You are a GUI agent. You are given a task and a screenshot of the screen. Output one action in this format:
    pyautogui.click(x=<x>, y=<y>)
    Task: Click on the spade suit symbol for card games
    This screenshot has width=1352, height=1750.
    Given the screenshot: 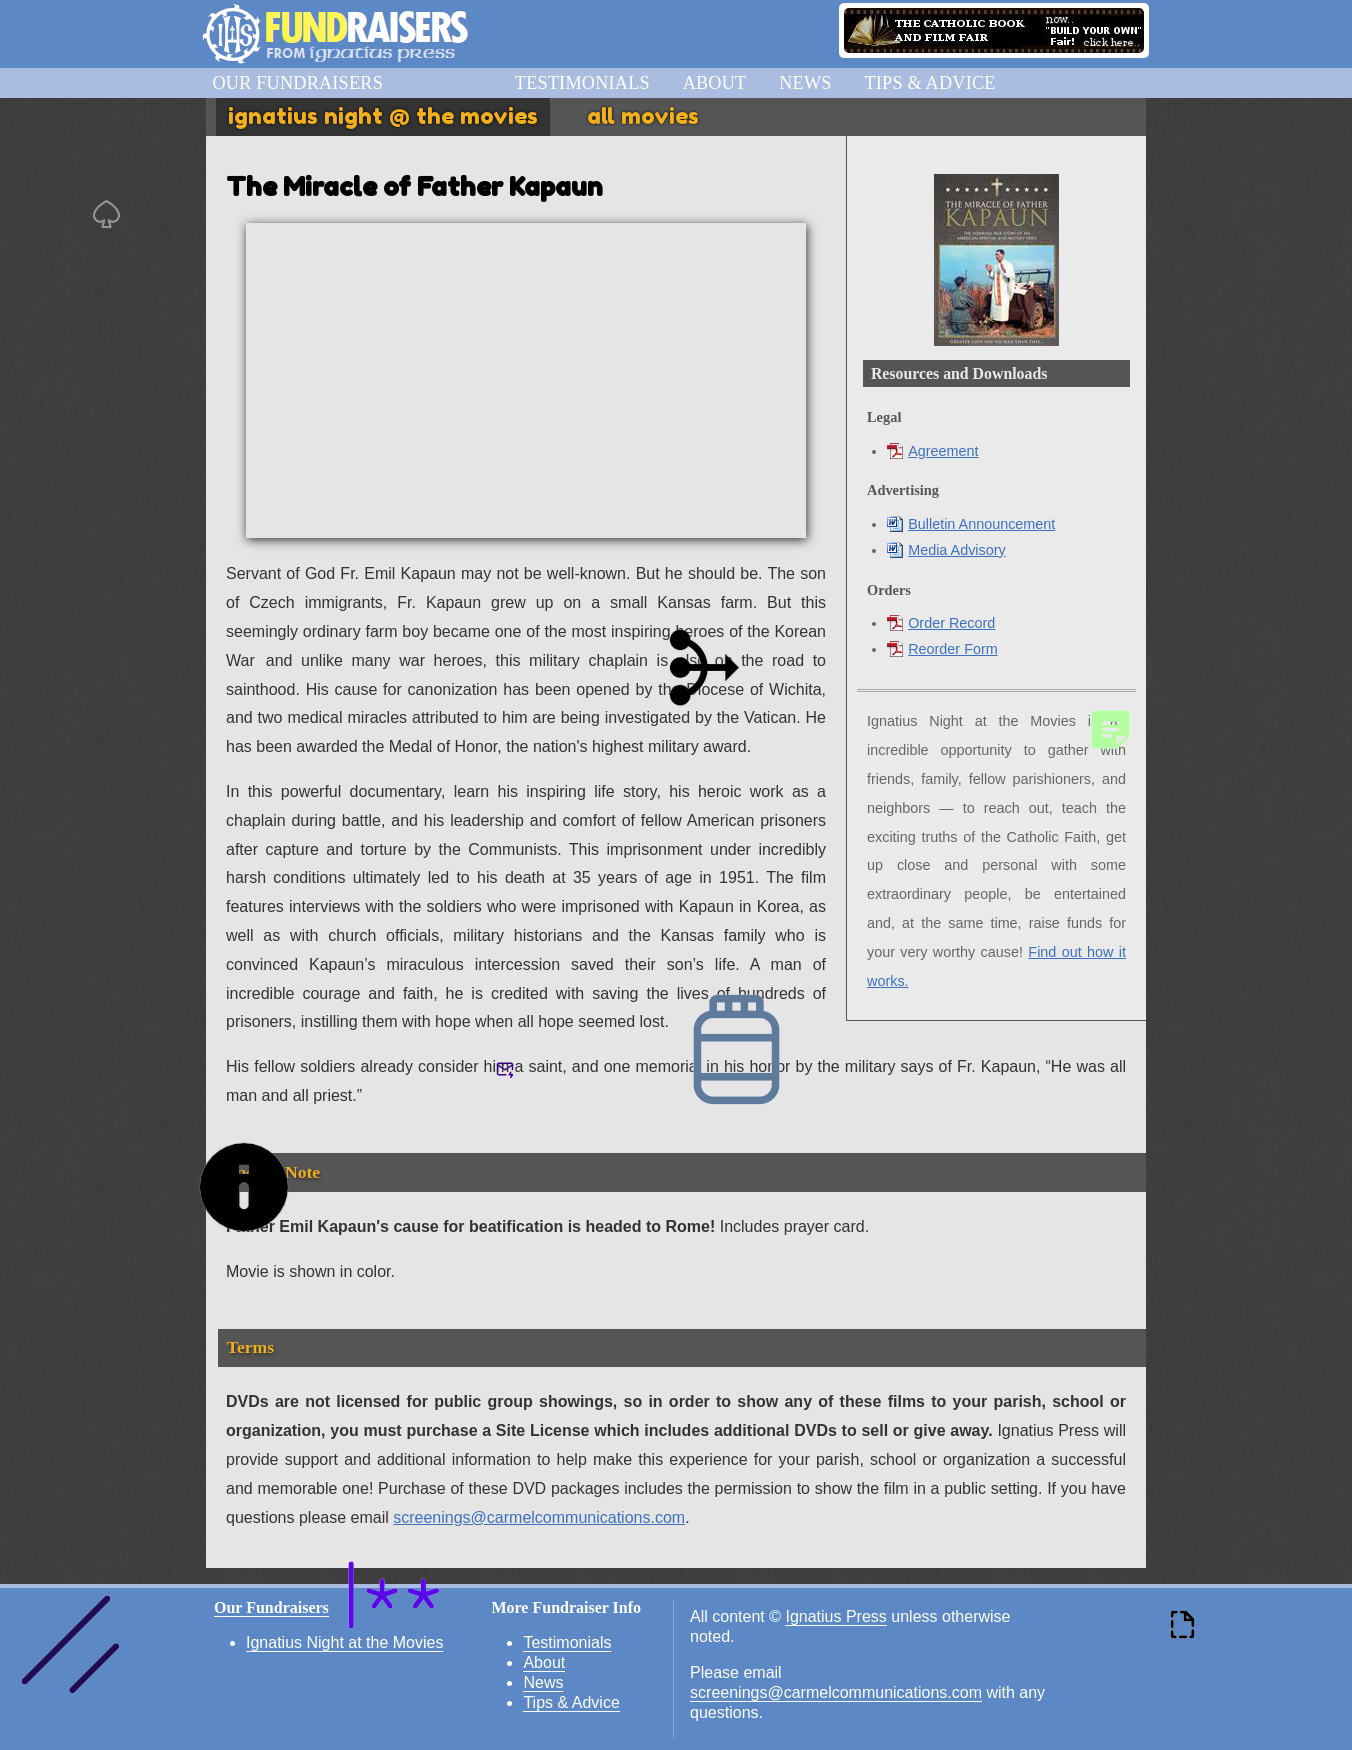 What is the action you would take?
    pyautogui.click(x=106, y=214)
    